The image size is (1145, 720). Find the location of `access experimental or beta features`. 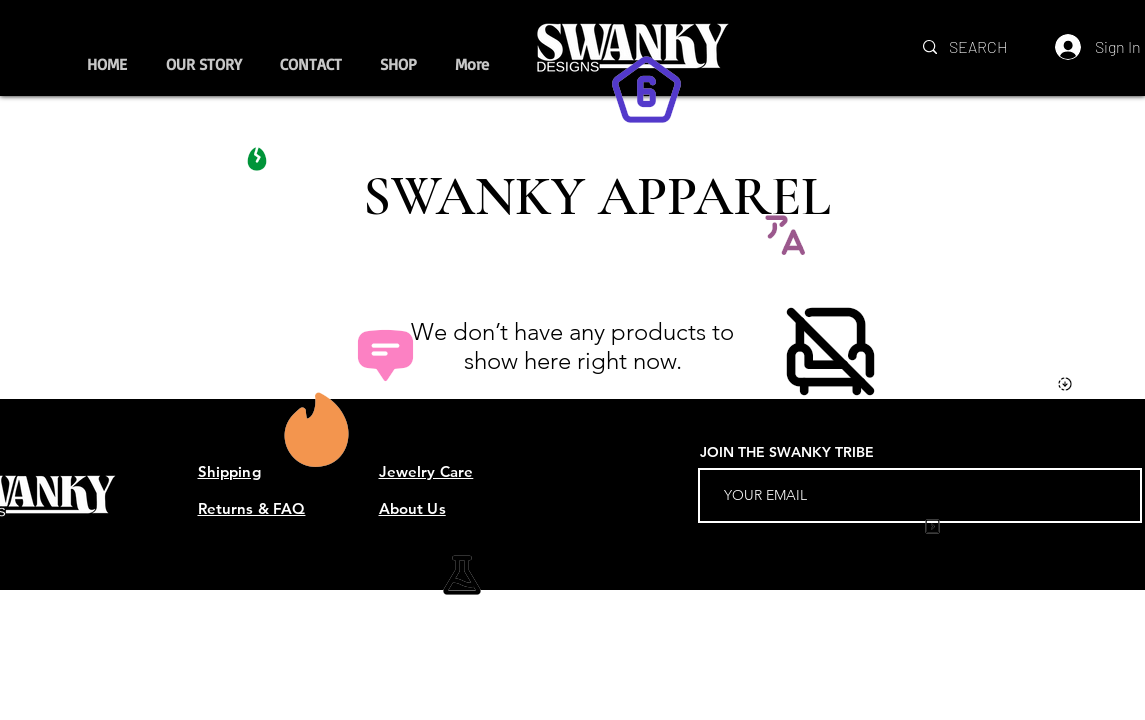

access experimental or beta features is located at coordinates (462, 576).